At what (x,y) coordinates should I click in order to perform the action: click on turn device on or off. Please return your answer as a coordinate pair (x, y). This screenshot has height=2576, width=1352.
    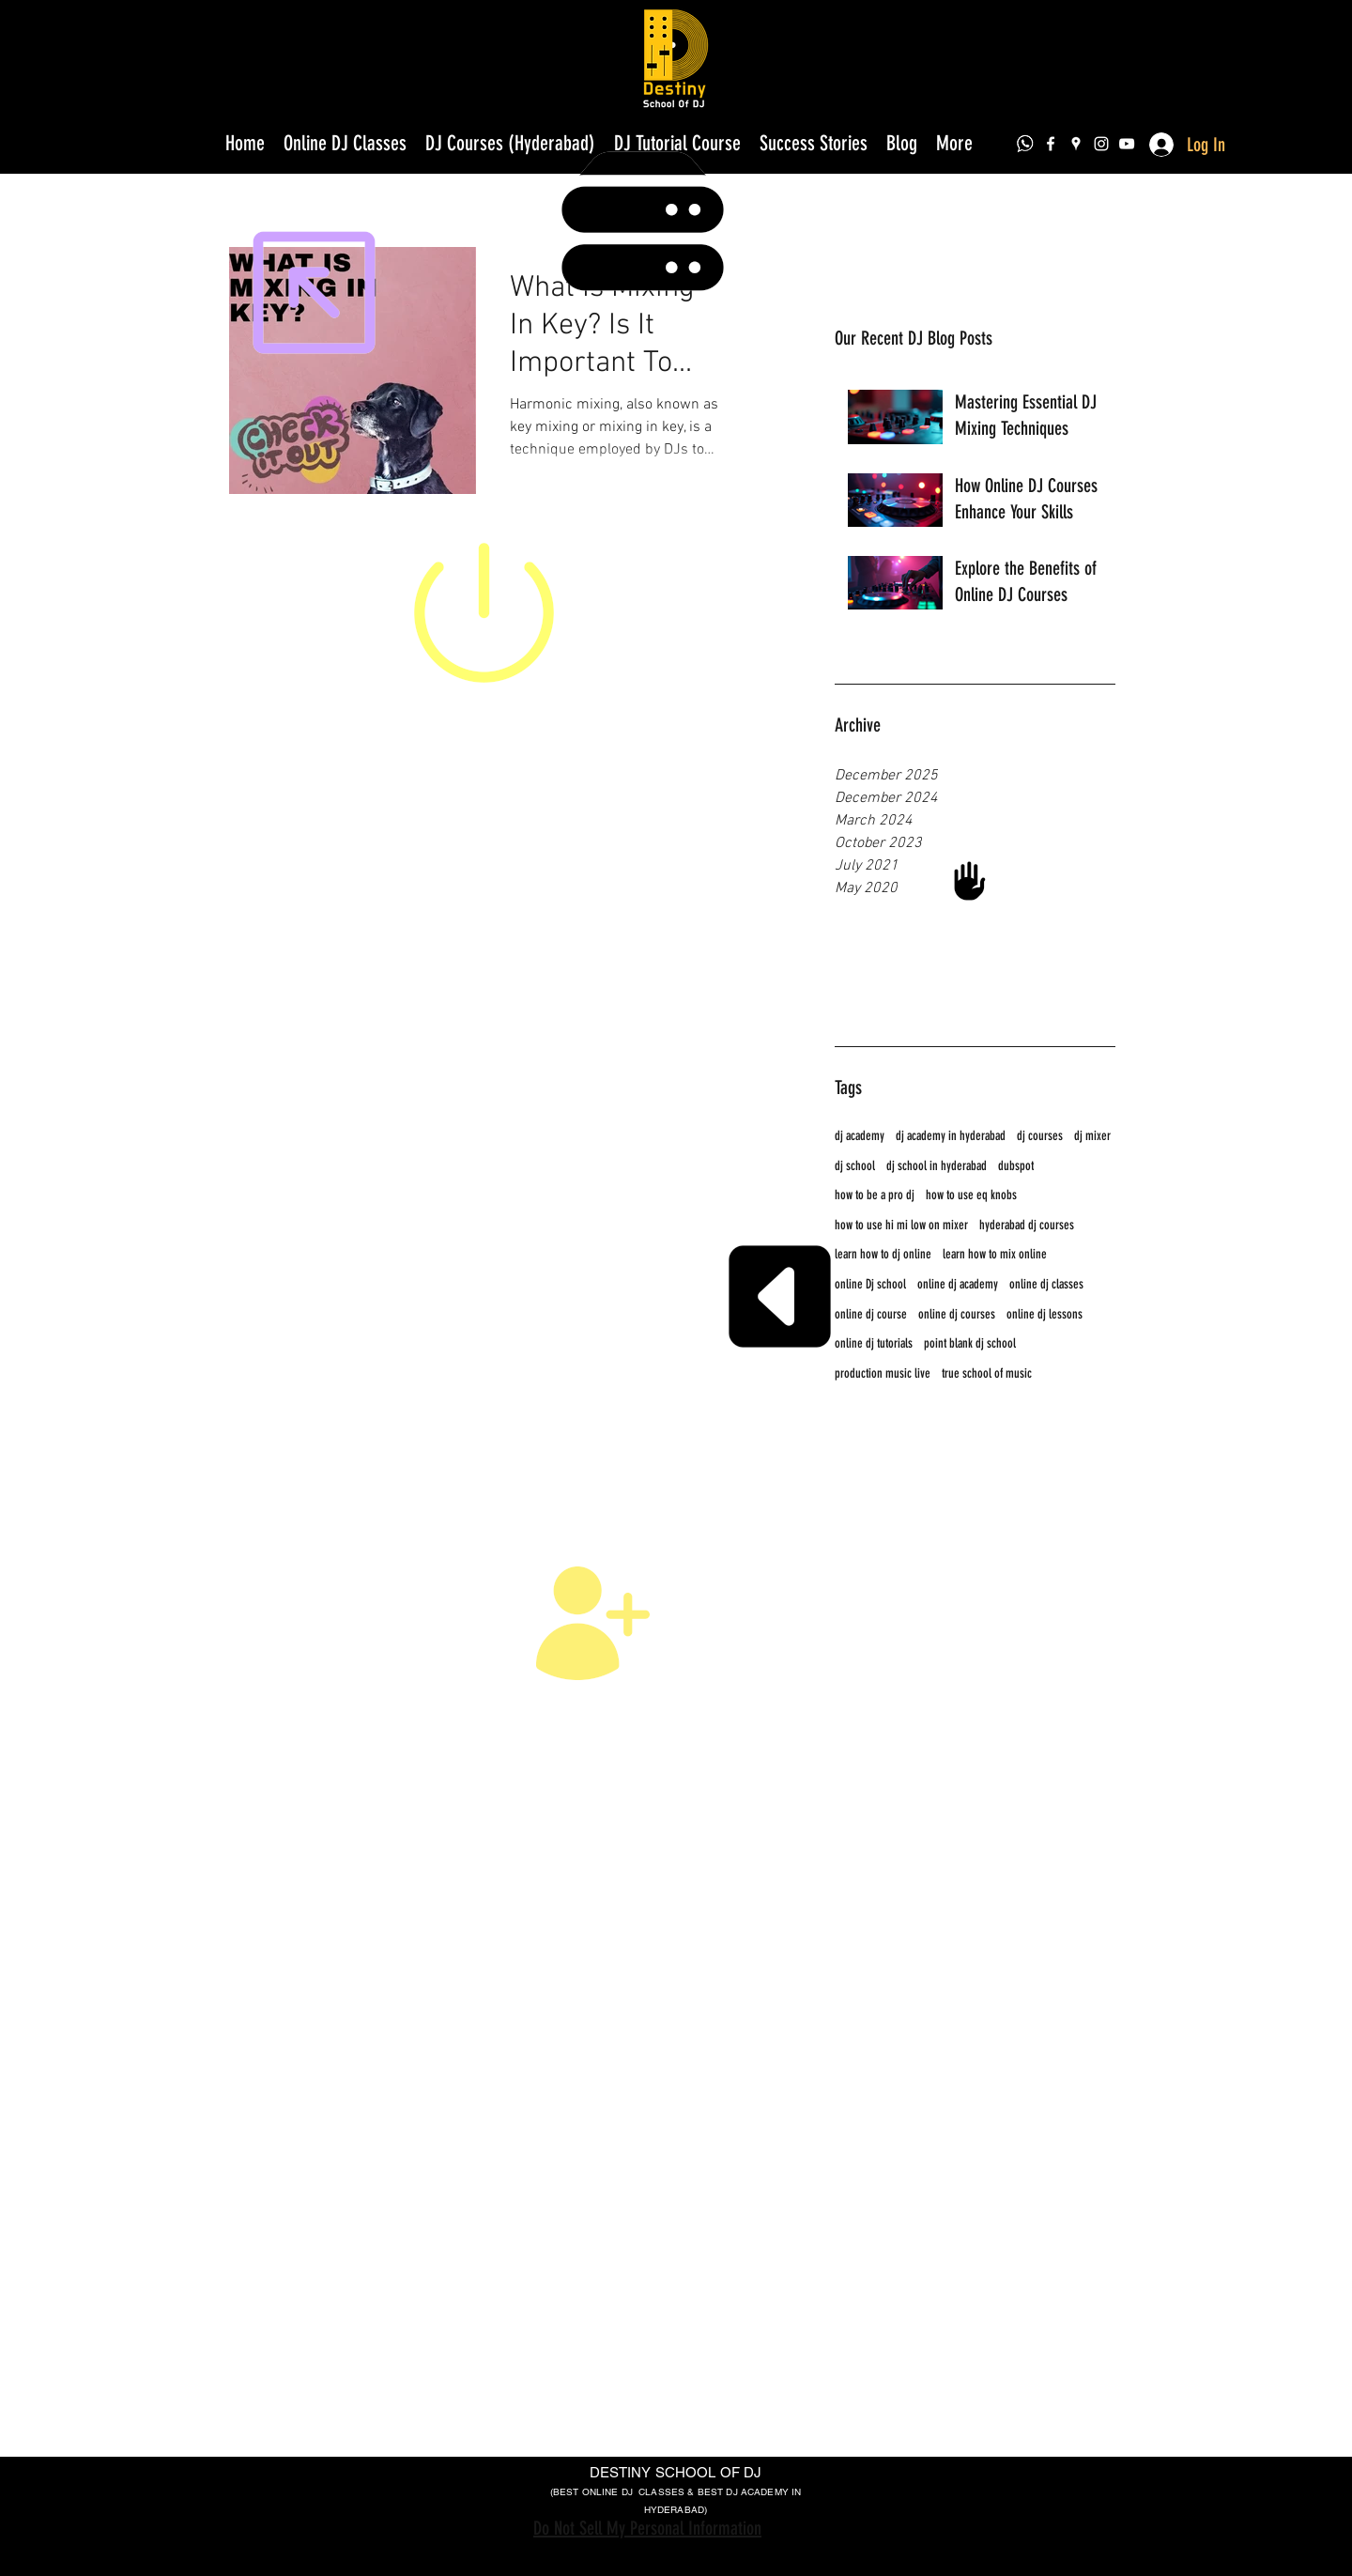
    Looking at the image, I should click on (484, 612).